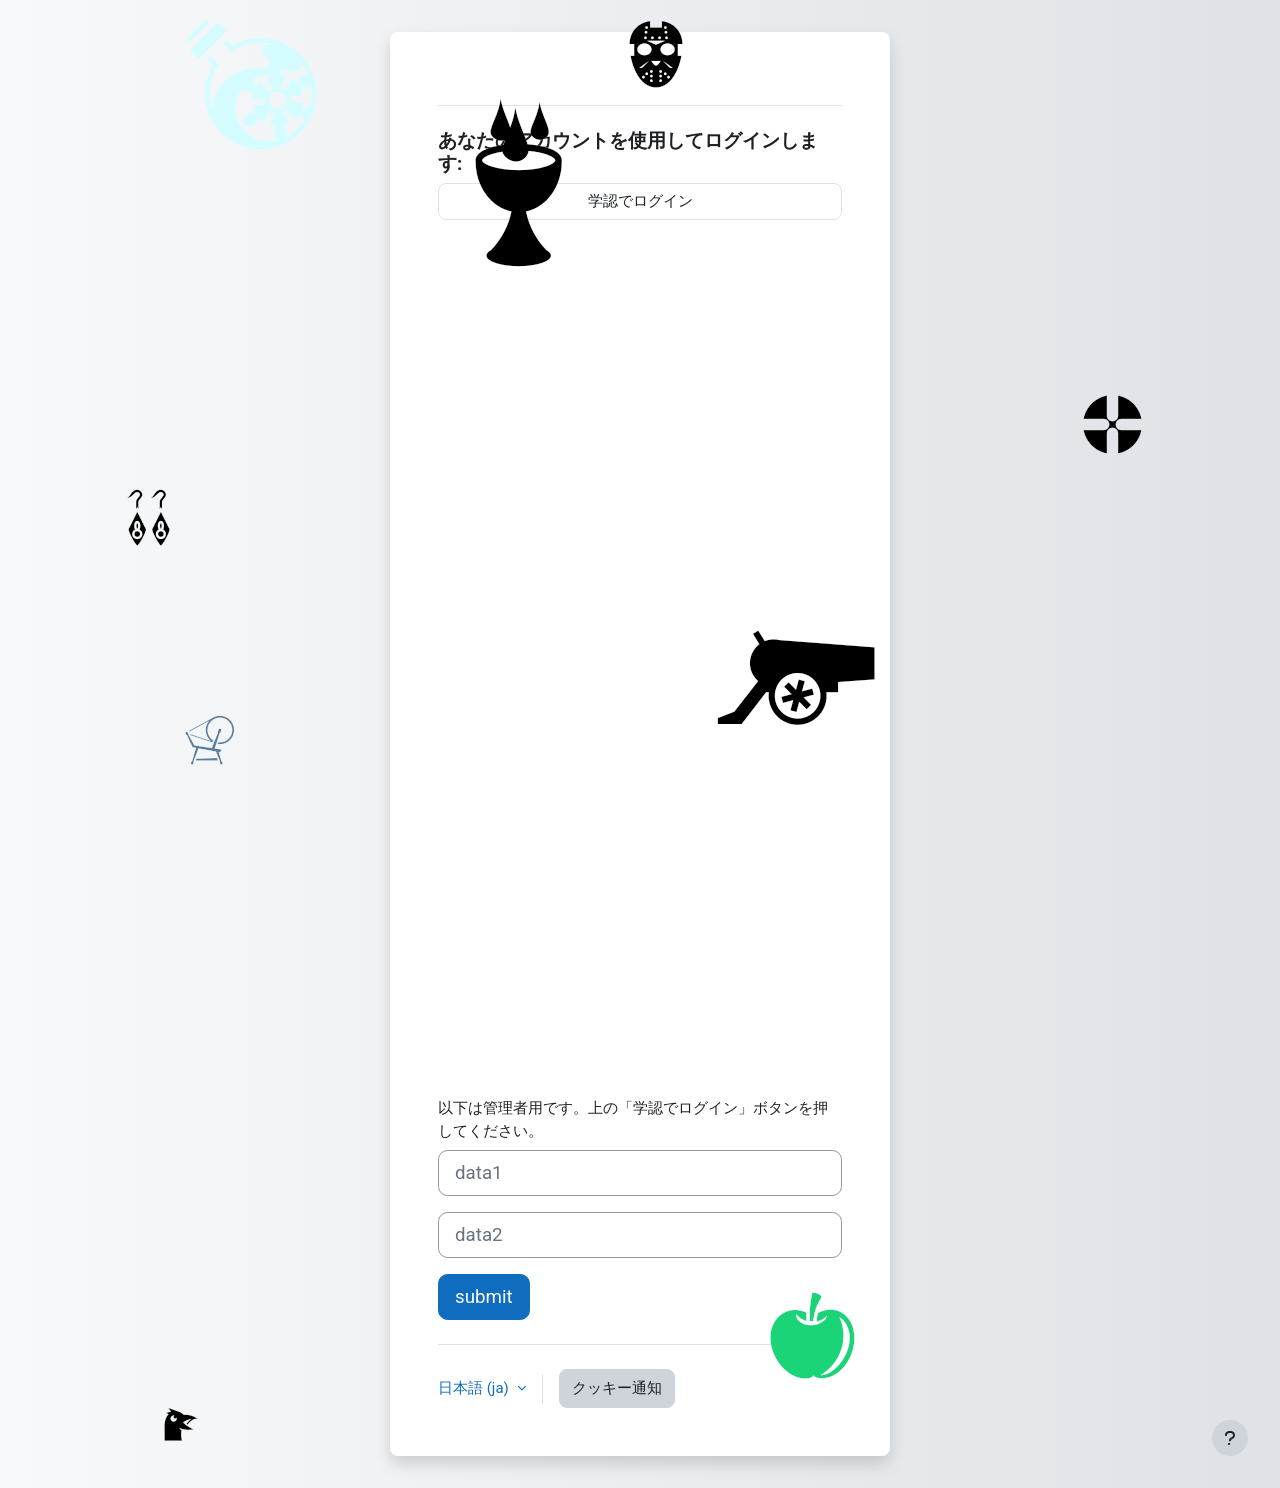 Image resolution: width=1280 pixels, height=1488 pixels. I want to click on collect a health or bonus item, so click(812, 1335).